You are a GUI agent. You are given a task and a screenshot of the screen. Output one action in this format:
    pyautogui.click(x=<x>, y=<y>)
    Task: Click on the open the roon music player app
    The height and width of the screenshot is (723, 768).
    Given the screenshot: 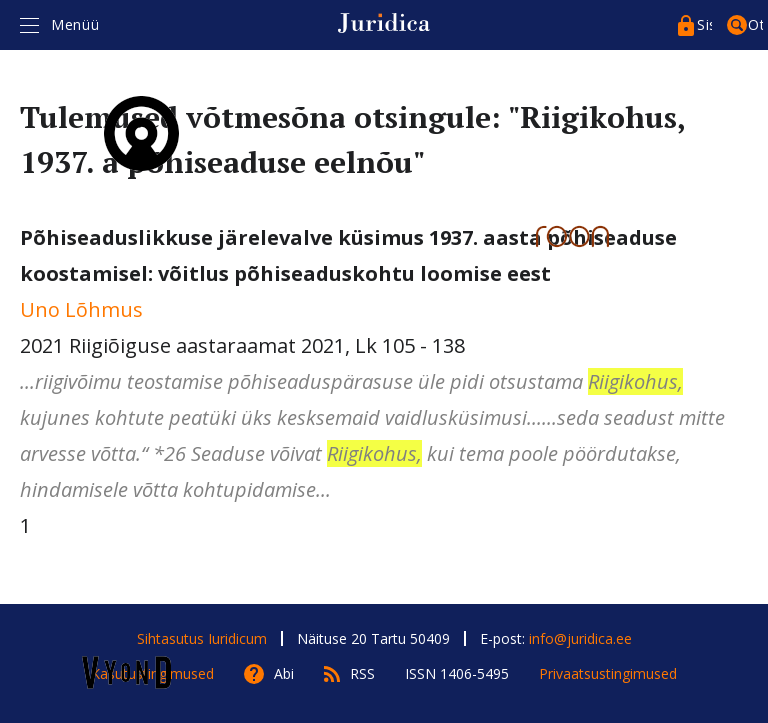 What is the action you would take?
    pyautogui.click(x=572, y=236)
    